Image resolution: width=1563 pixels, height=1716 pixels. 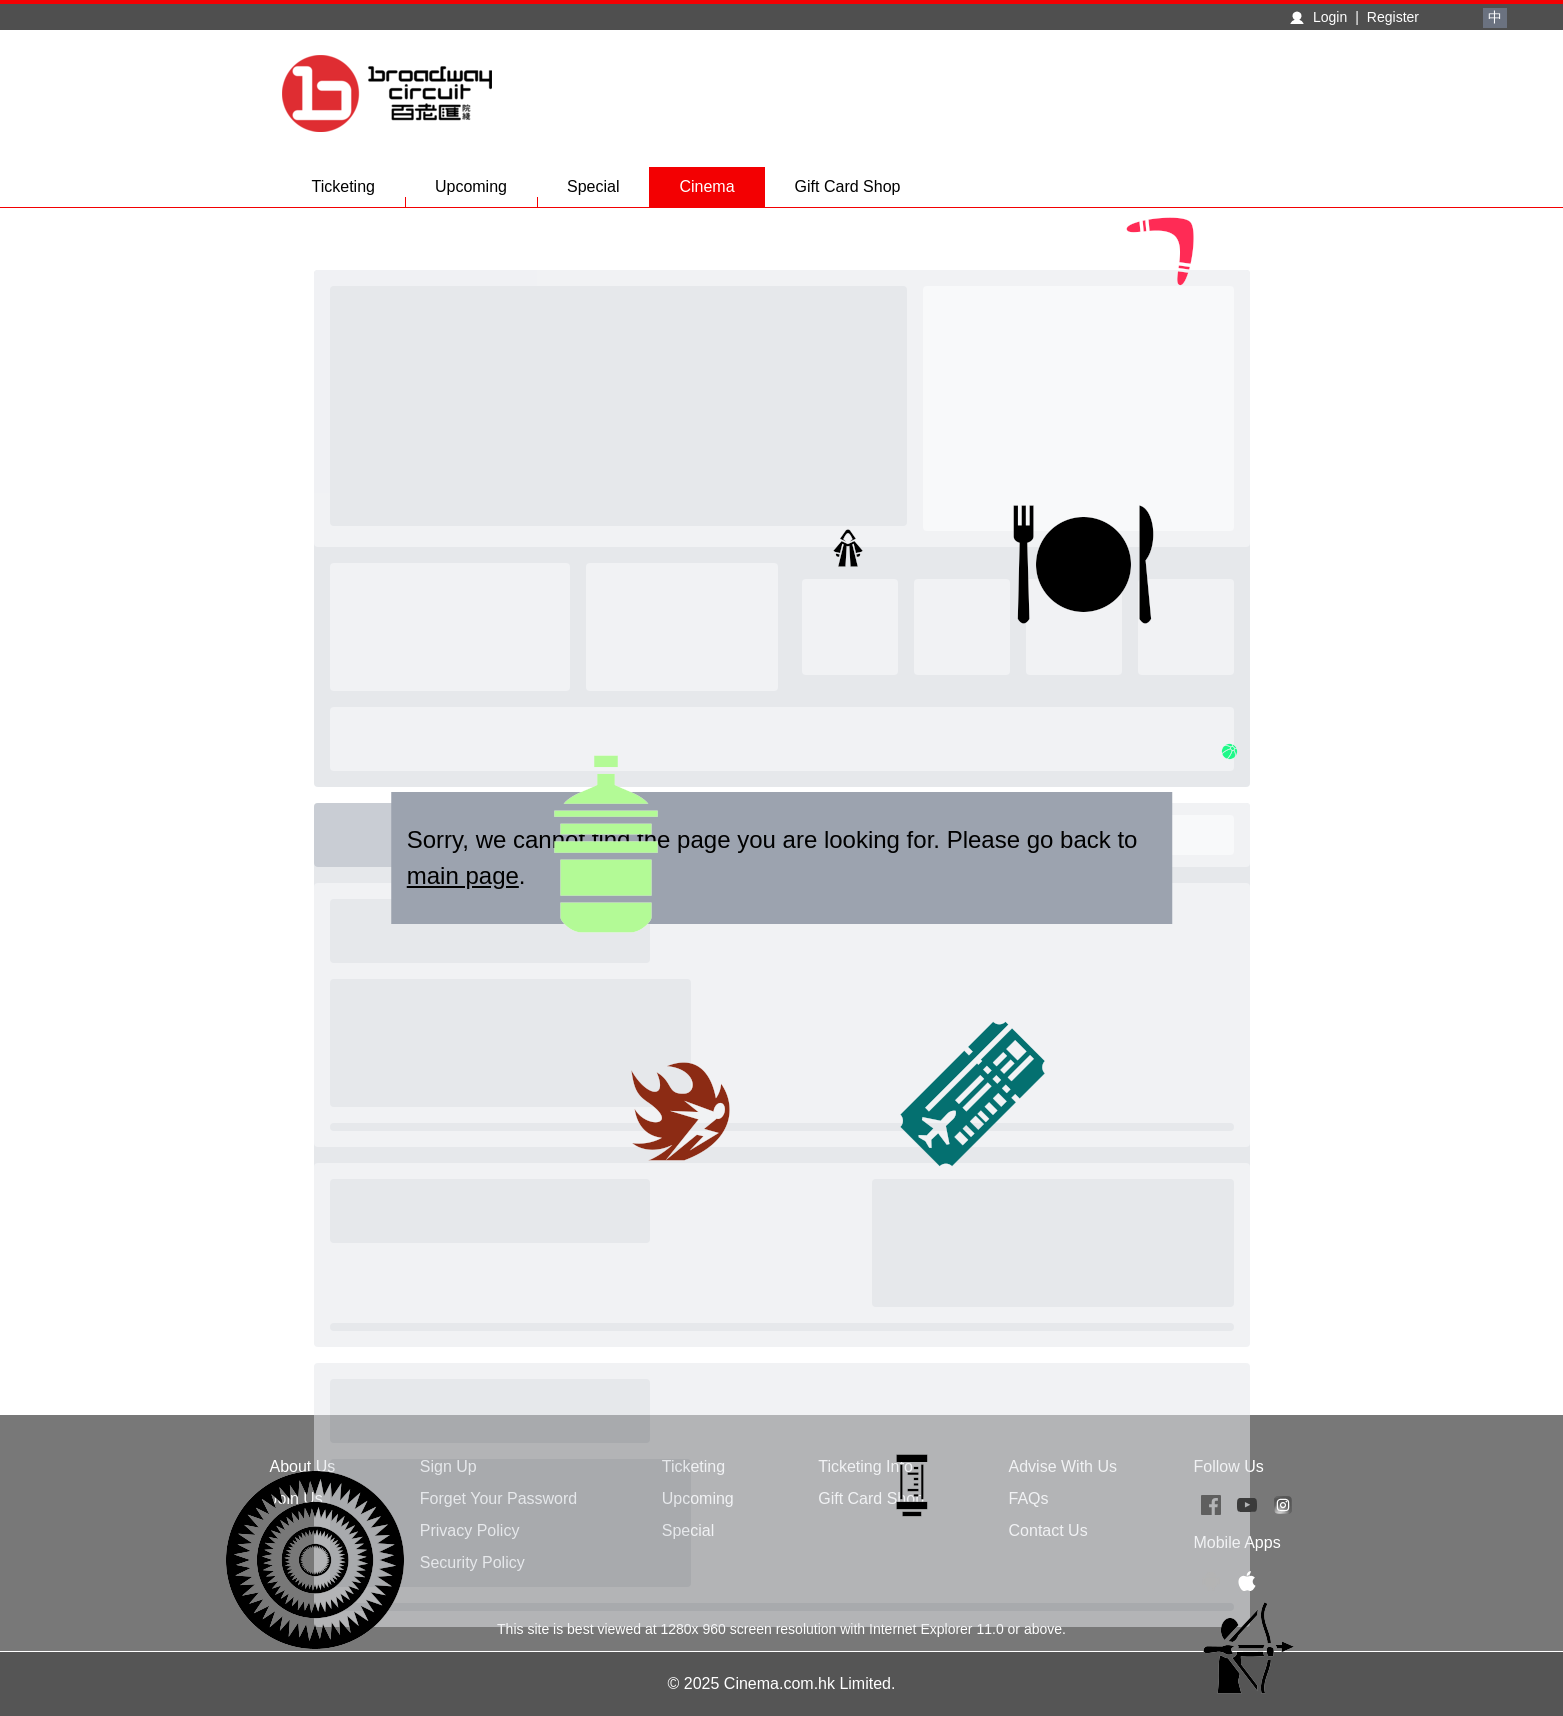 I want to click on access beach or summer-themed games, so click(x=1229, y=751).